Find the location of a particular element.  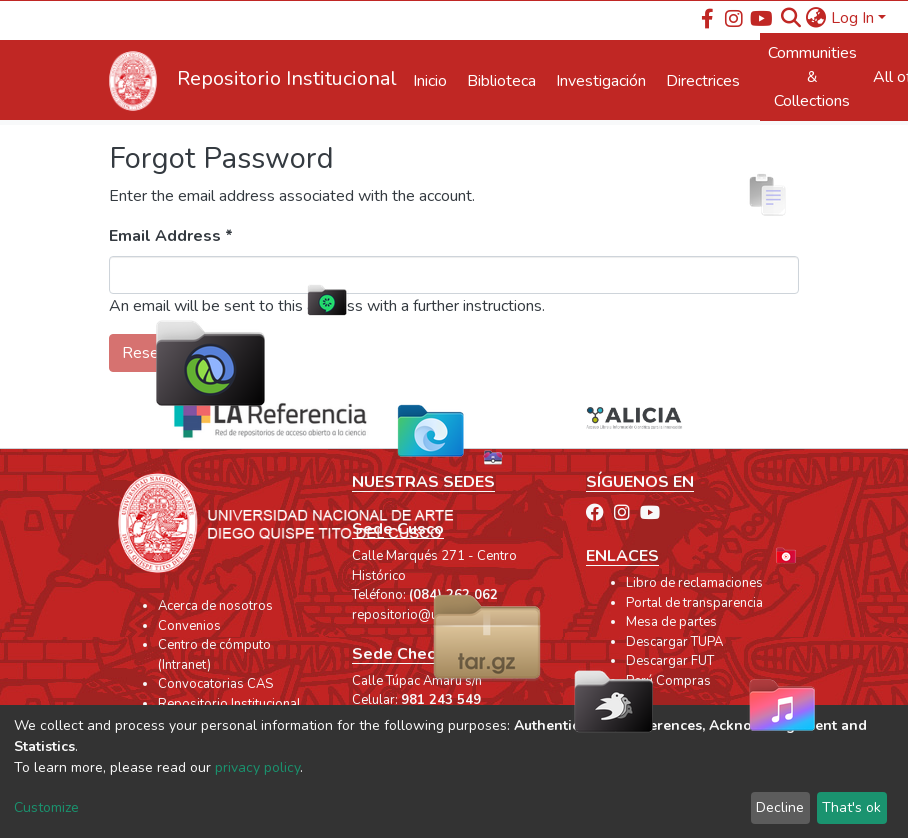

open folder containing clojure project files is located at coordinates (210, 366).